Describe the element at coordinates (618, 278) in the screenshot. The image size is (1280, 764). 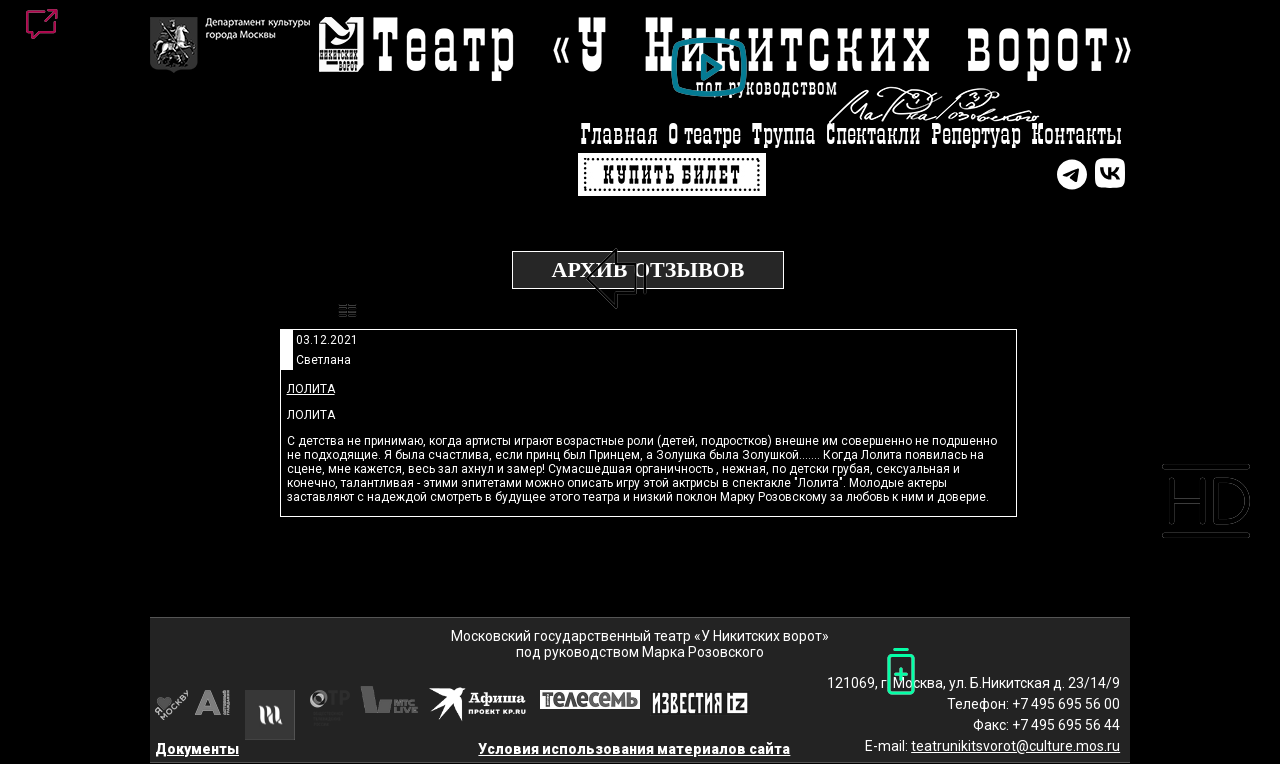
I see `go back to previous screen` at that location.